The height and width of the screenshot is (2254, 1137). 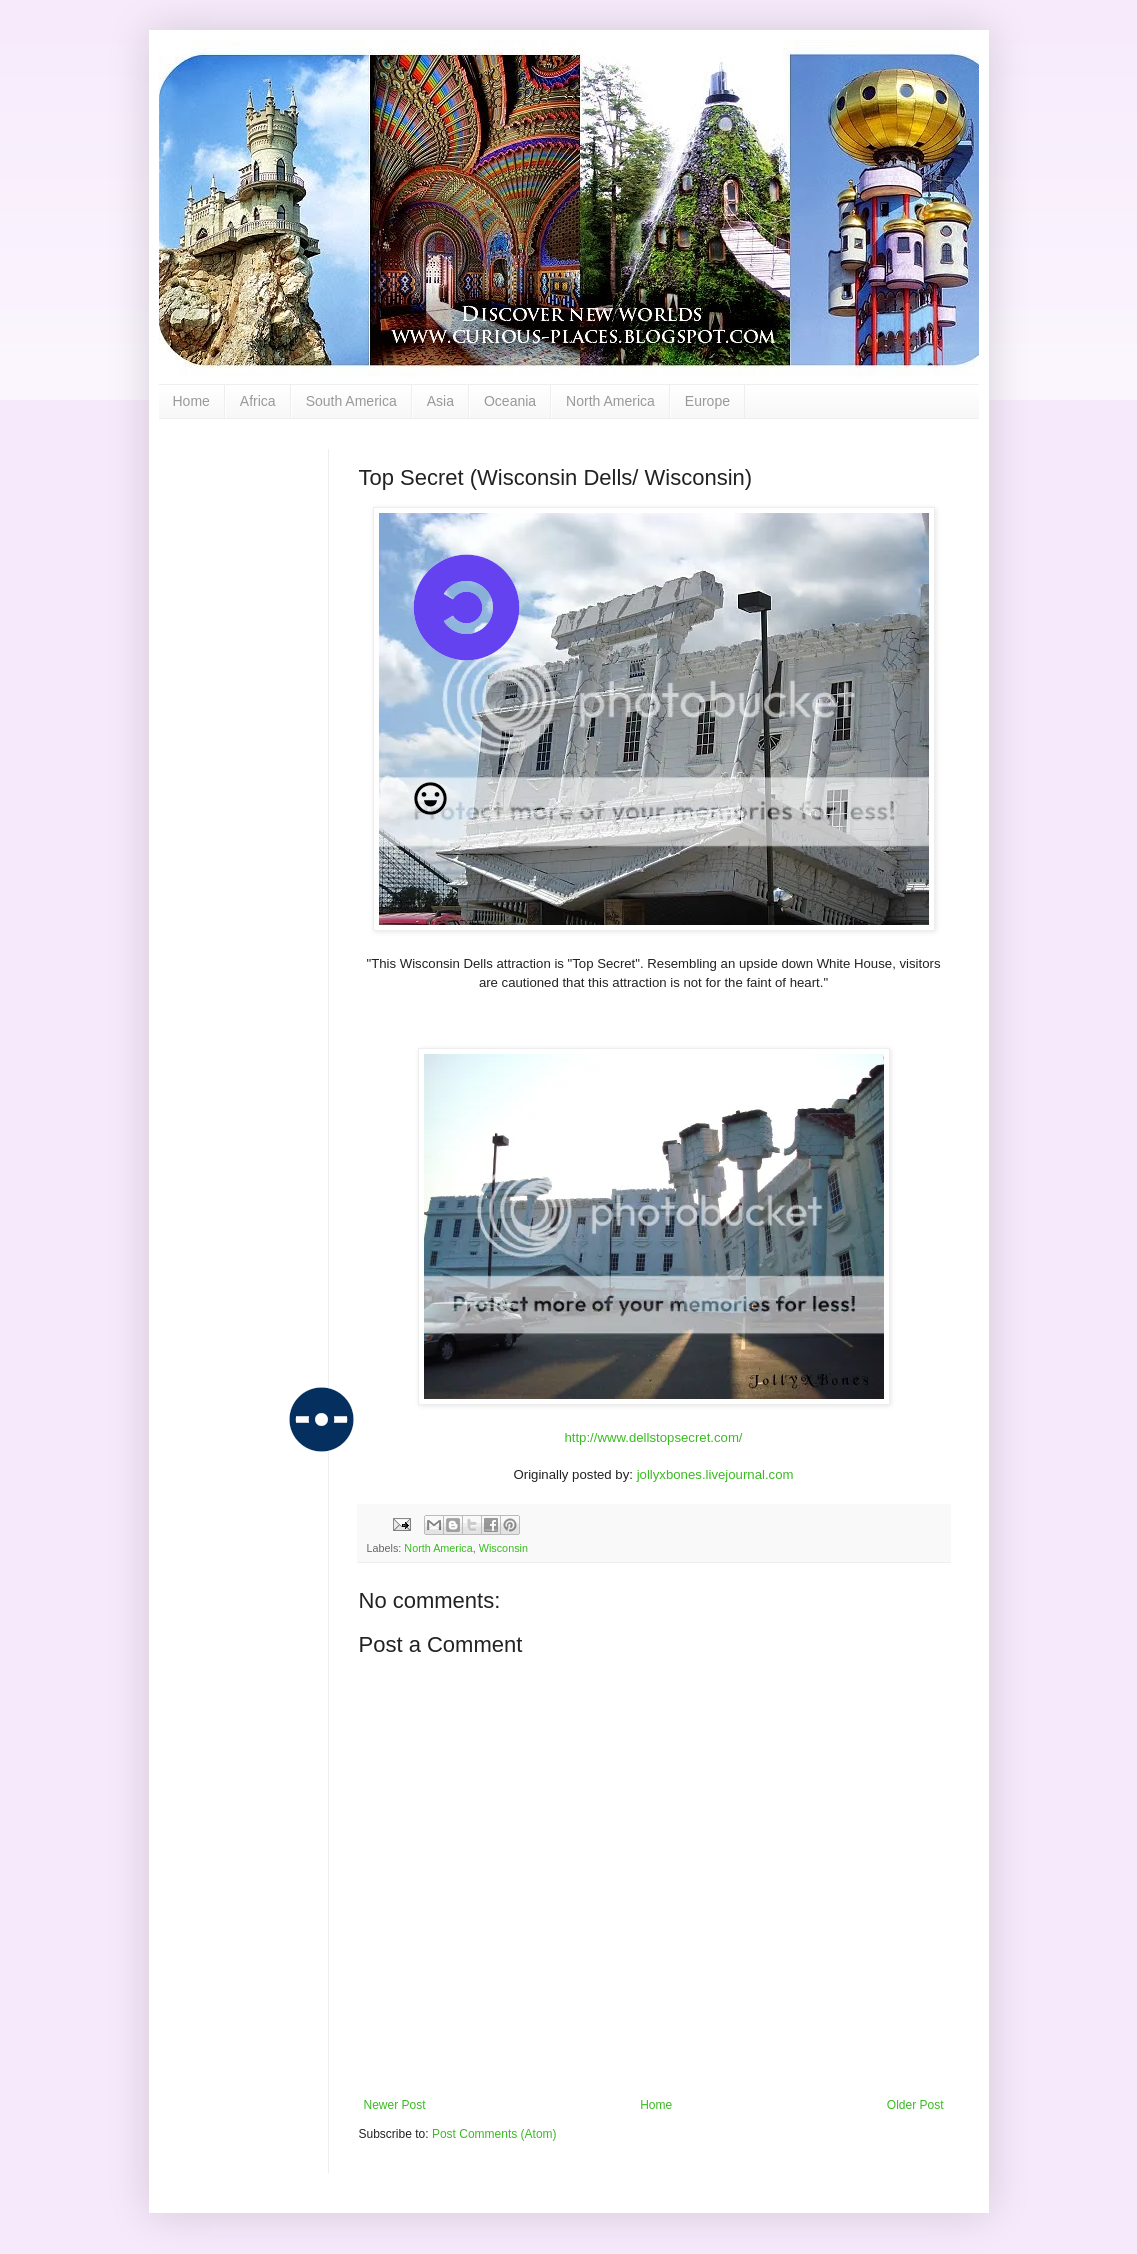 What do you see at coordinates (430, 798) in the screenshot?
I see `add an emoji or reaction` at bounding box center [430, 798].